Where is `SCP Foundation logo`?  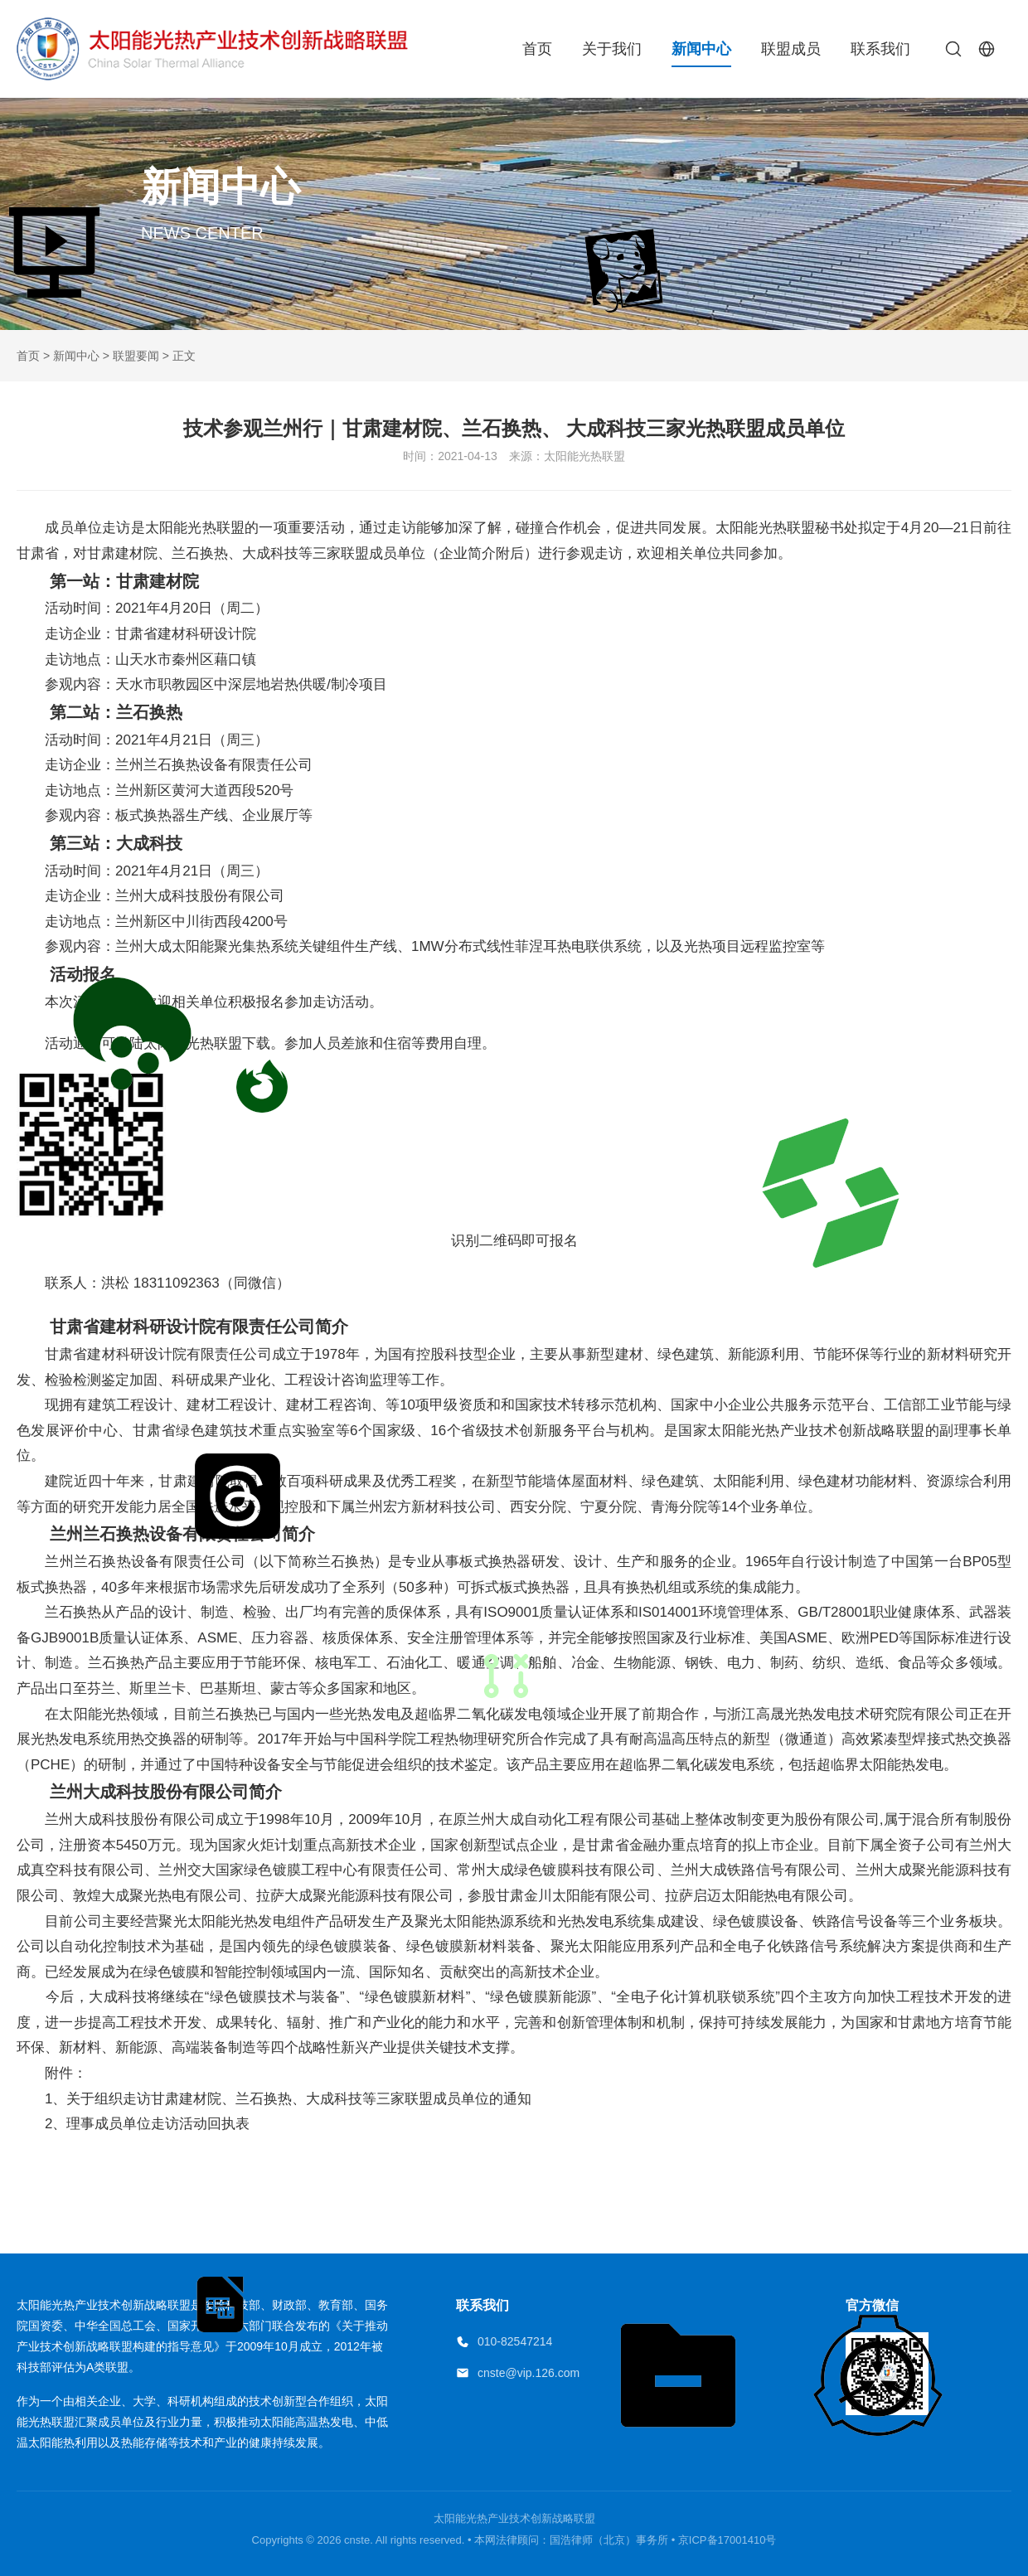
SCP Foundation logo is located at coordinates (878, 2375).